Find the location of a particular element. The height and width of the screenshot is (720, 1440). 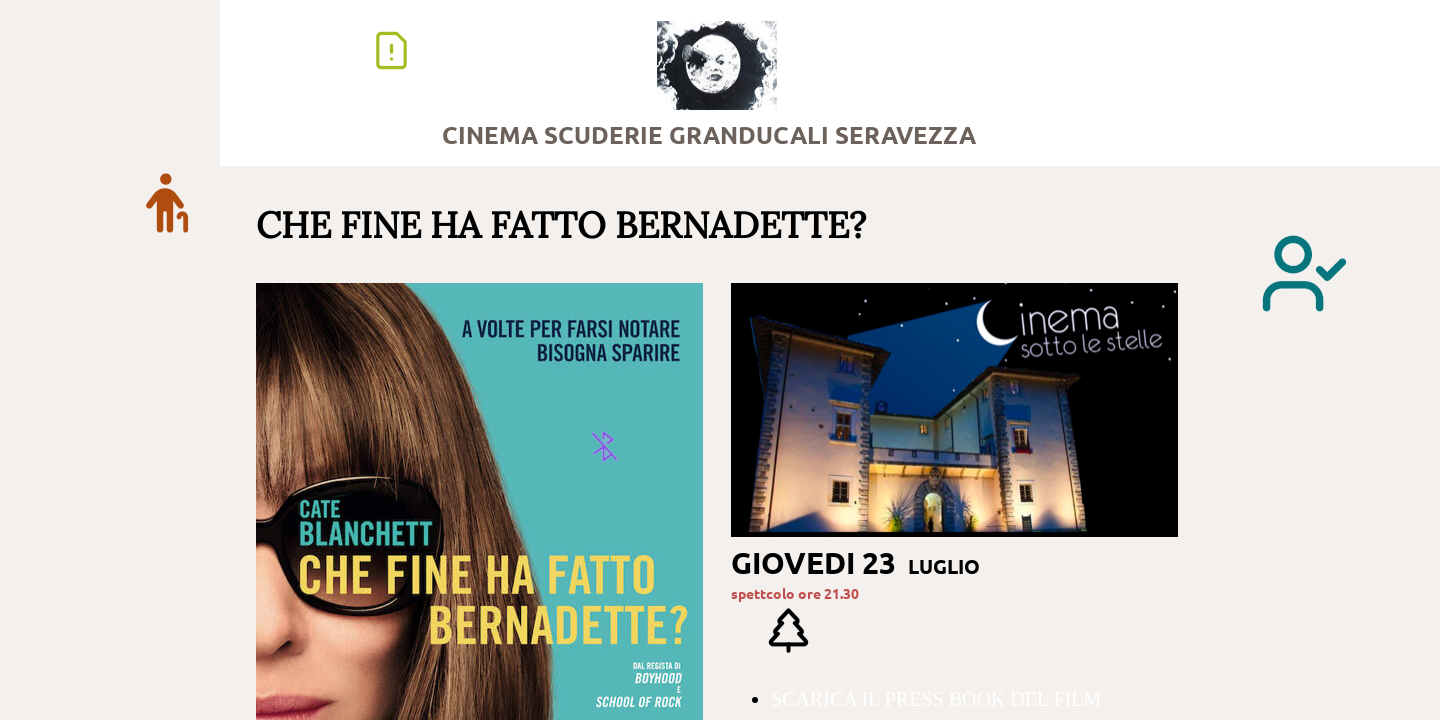

indicates a file with an error or issue is located at coordinates (391, 50).